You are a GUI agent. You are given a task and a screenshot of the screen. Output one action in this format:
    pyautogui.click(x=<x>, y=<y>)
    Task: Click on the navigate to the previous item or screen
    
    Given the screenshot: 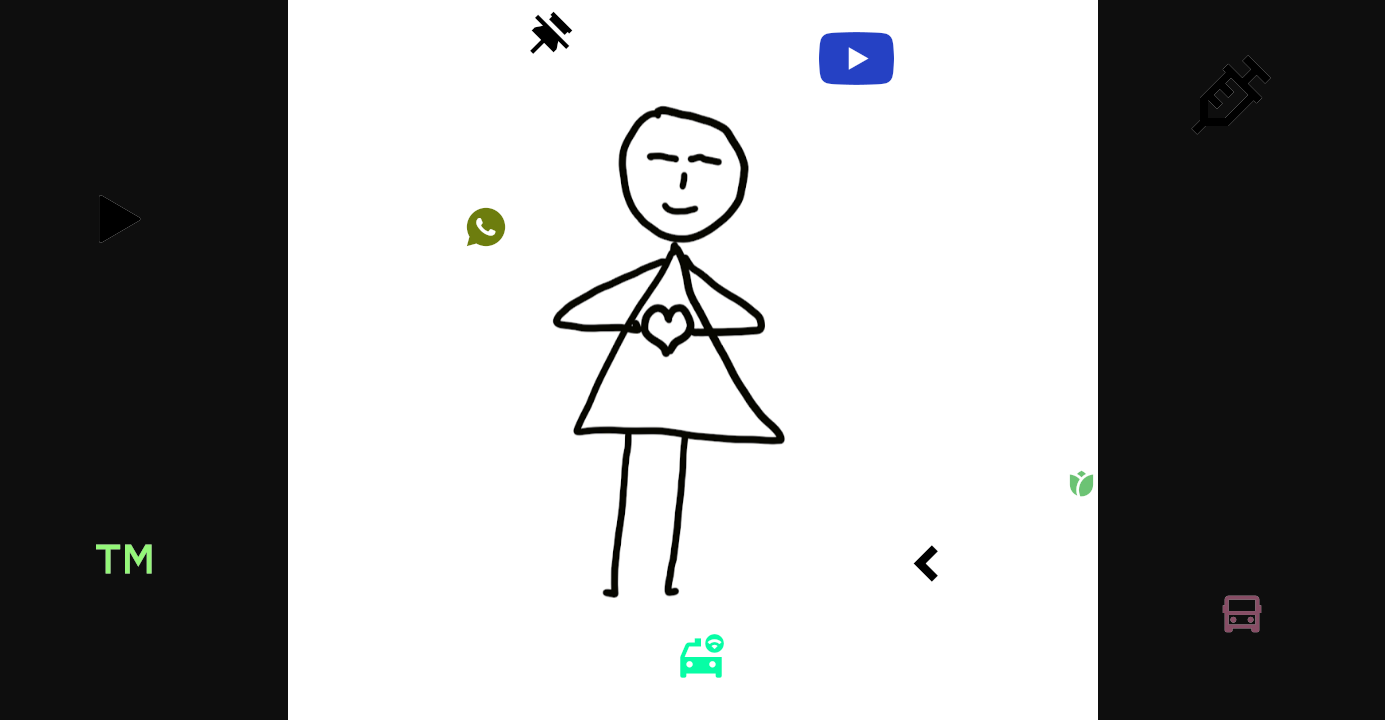 What is the action you would take?
    pyautogui.click(x=926, y=563)
    